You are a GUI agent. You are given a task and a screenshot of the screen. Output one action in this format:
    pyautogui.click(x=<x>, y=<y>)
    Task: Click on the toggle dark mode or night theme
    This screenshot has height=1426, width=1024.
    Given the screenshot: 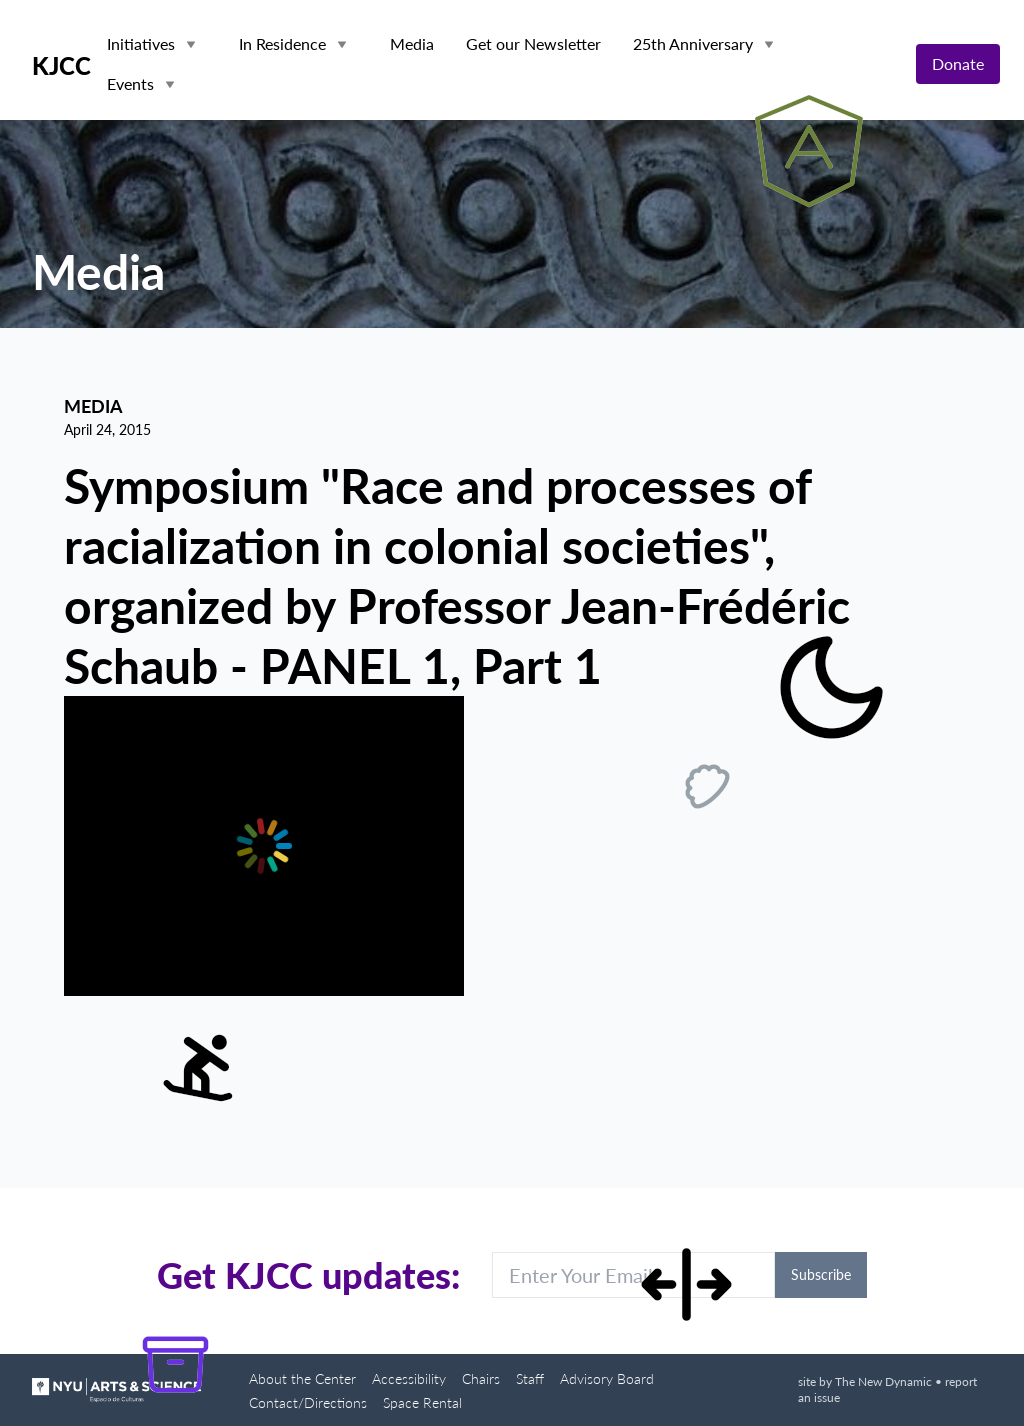 What is the action you would take?
    pyautogui.click(x=831, y=687)
    